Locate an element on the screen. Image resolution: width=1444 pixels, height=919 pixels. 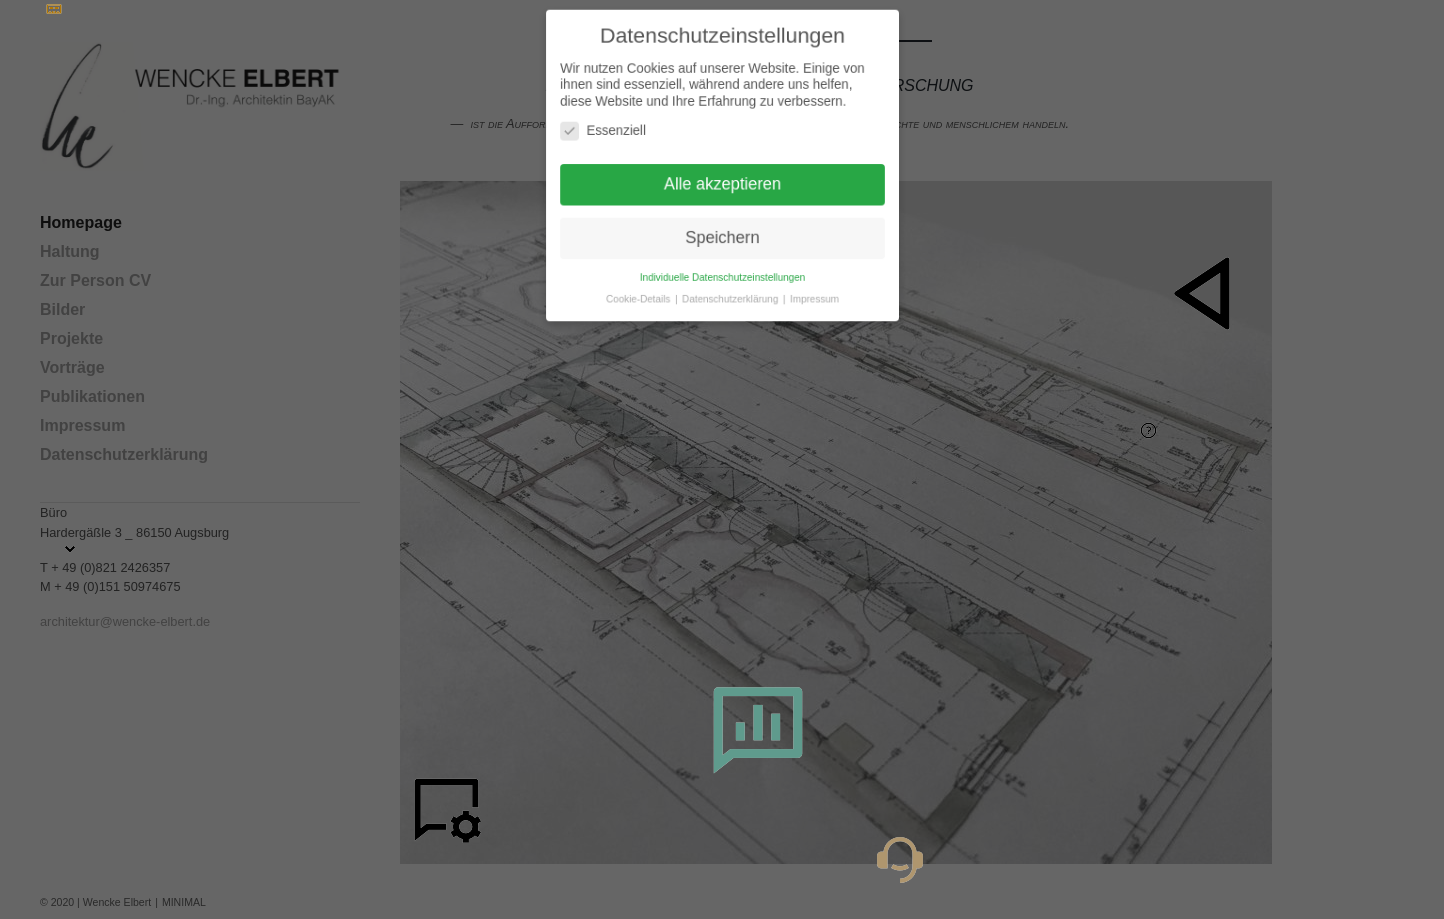
expand a dropdown menu is located at coordinates (70, 549).